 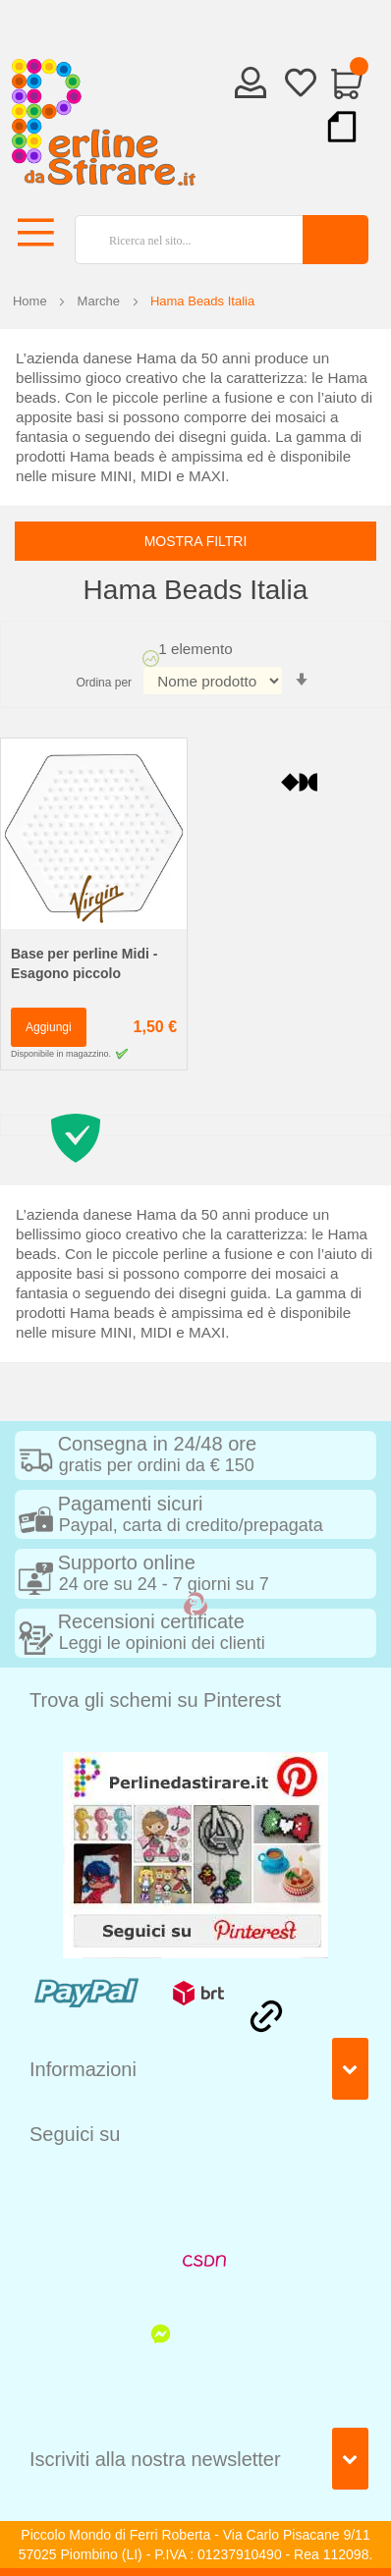 What do you see at coordinates (196, 1604) in the screenshot?
I see `FerretDB brand logo` at bounding box center [196, 1604].